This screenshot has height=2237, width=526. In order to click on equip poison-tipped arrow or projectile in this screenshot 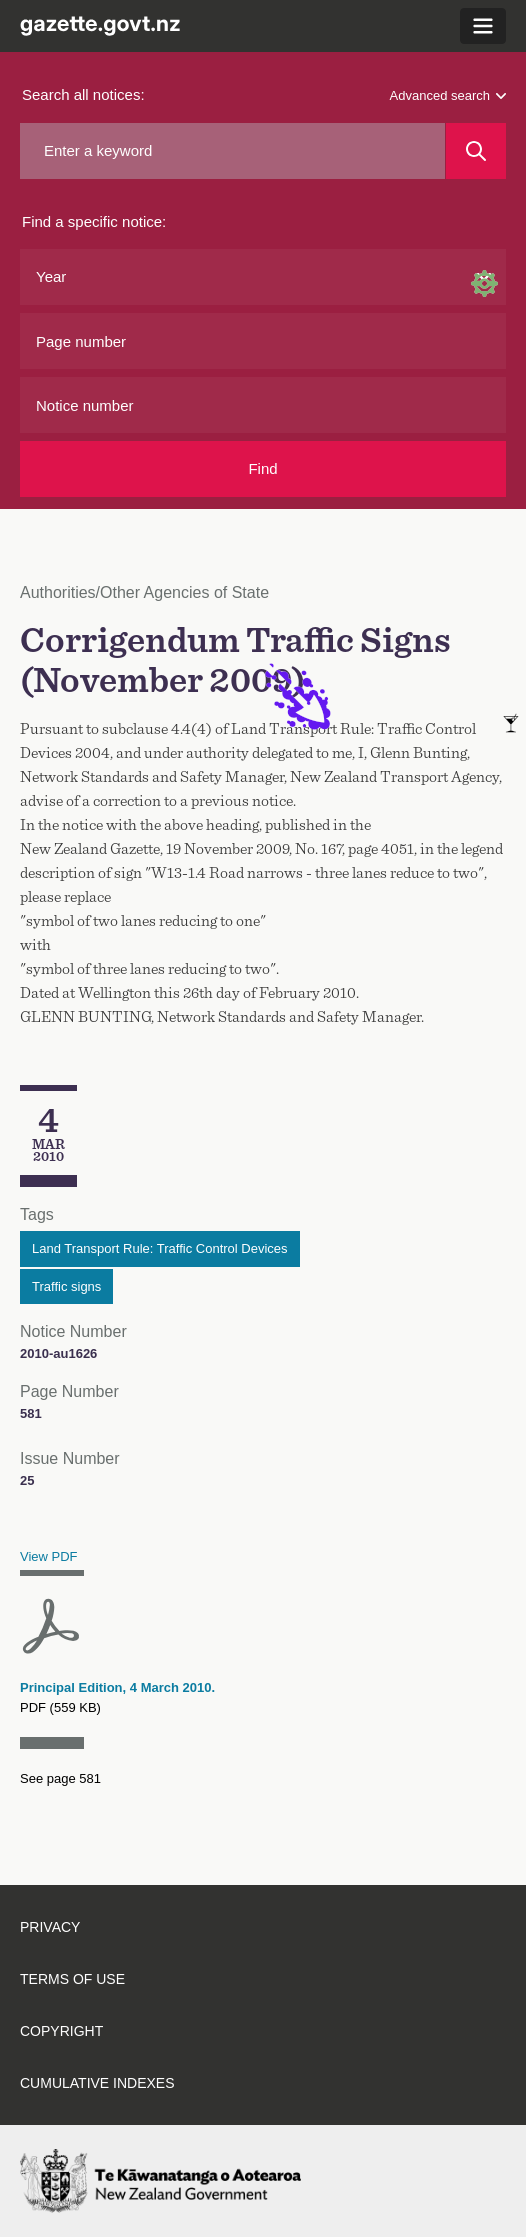, I will do `click(297, 696)`.